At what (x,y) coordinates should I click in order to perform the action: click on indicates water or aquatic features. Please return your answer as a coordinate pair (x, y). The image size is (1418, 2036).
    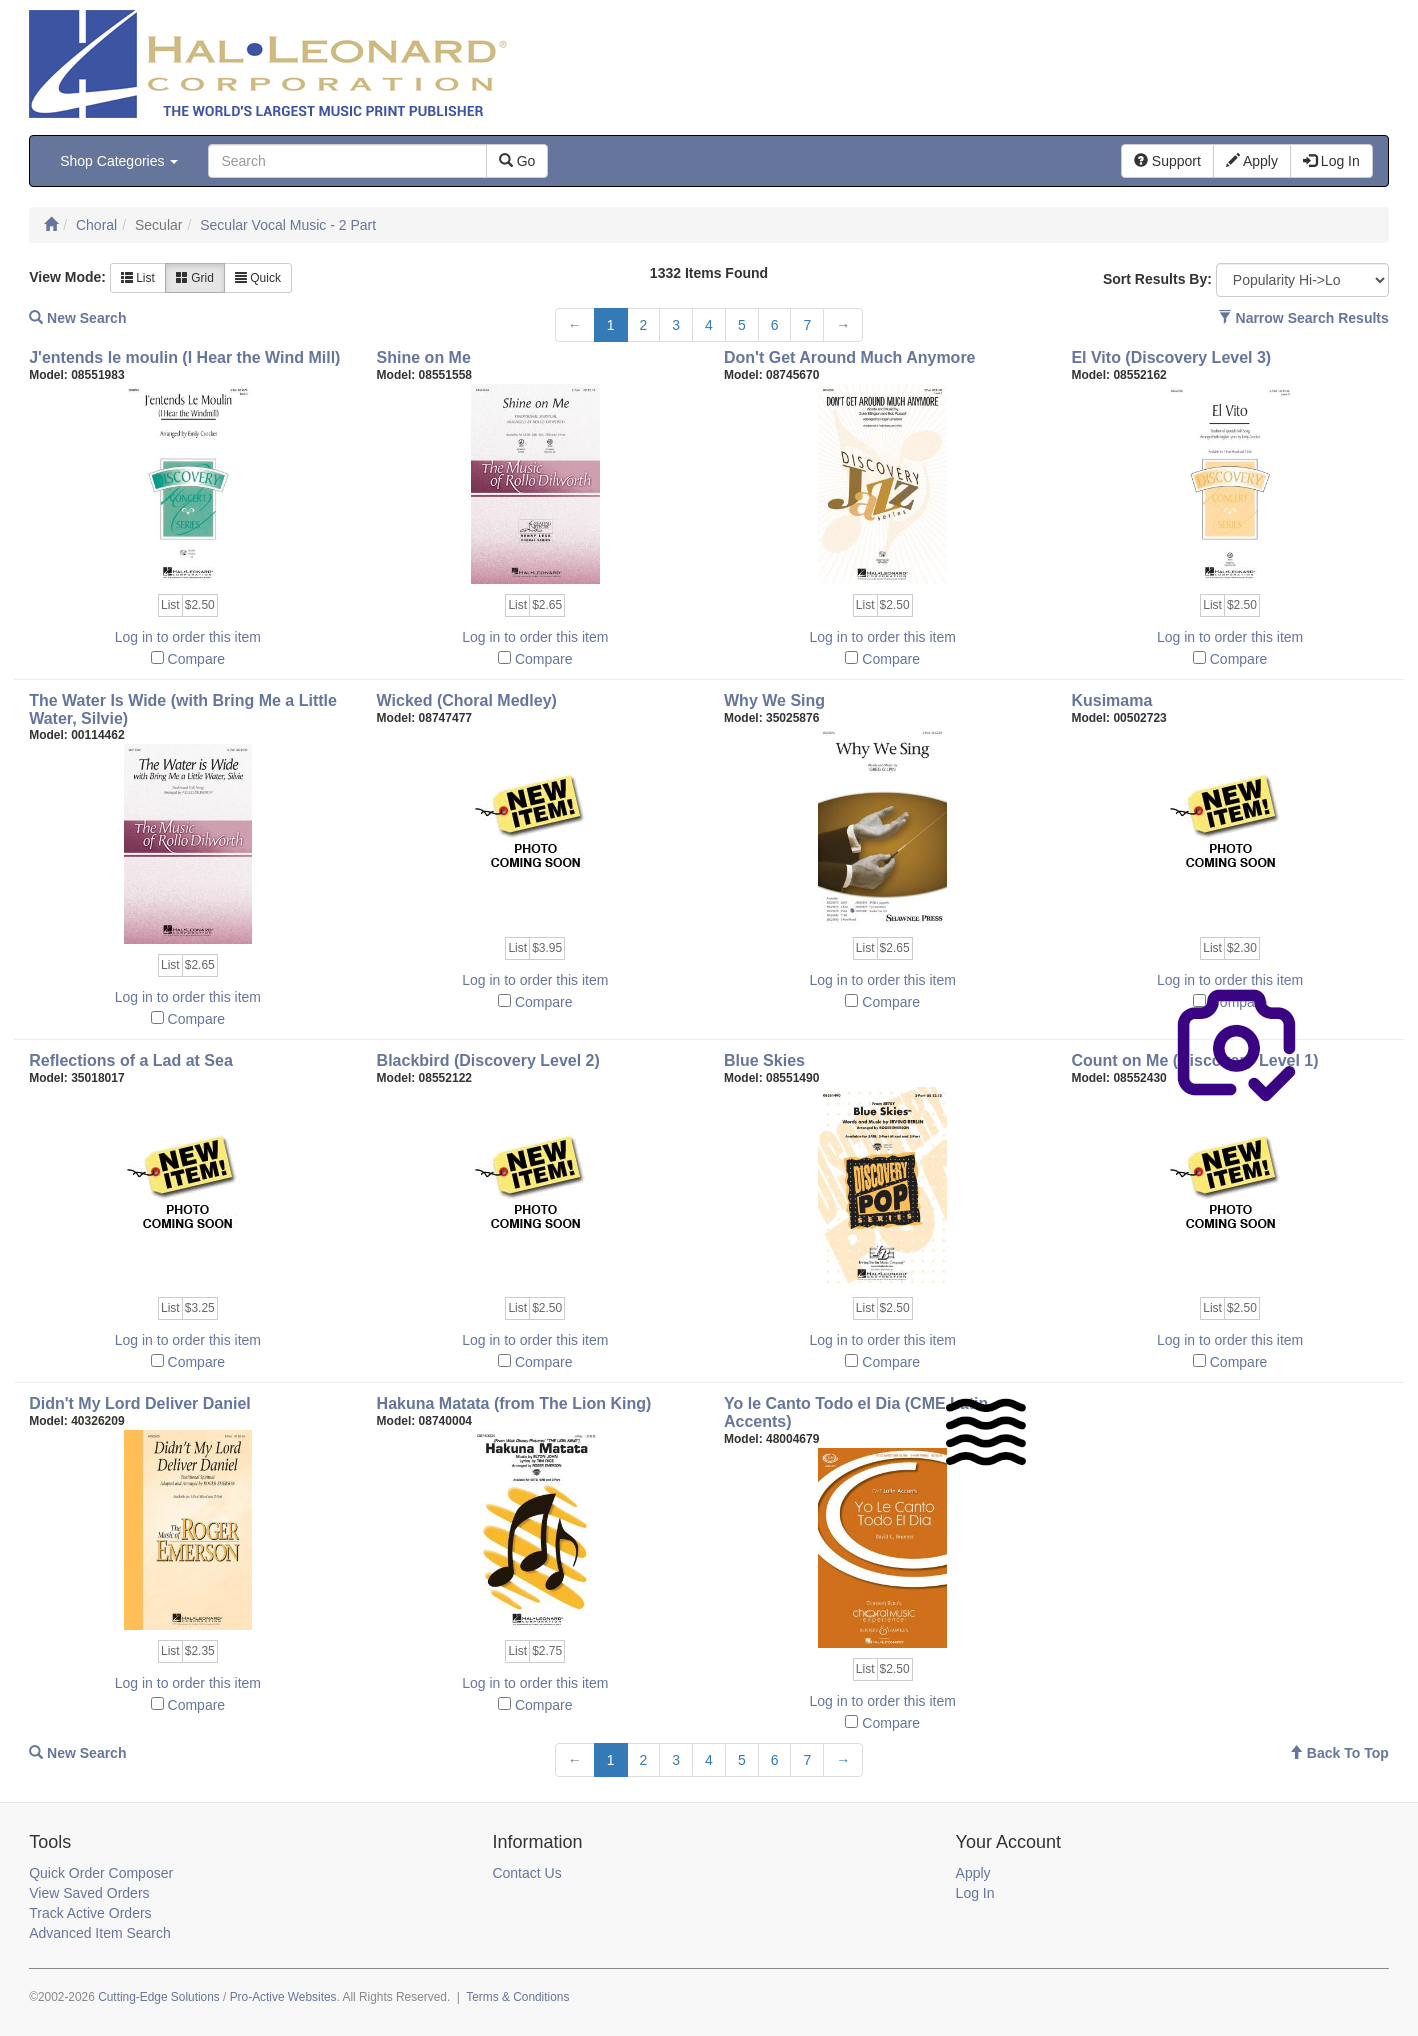
    Looking at the image, I should click on (986, 1432).